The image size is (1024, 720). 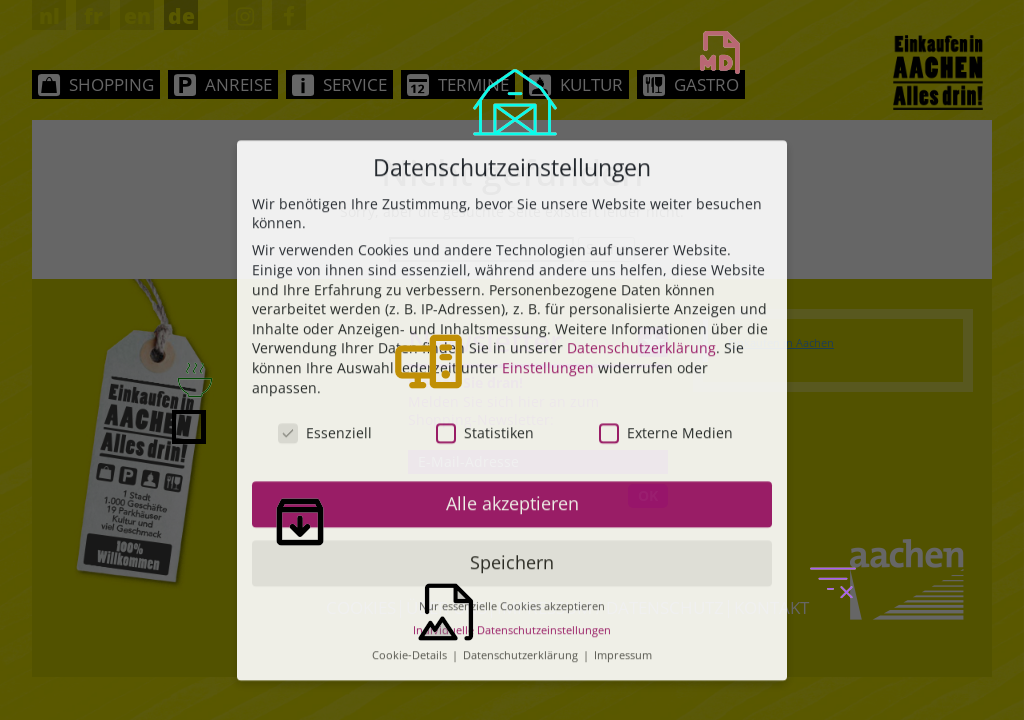 I want to click on crop image to square aspect ratio, so click(x=189, y=427).